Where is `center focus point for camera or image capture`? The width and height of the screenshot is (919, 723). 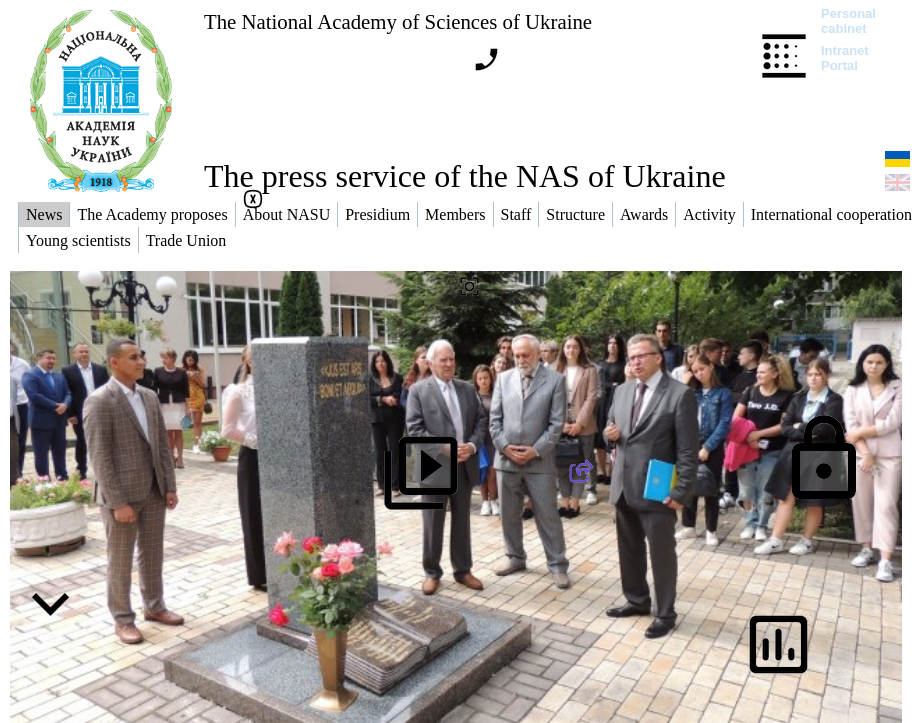 center focus point for camera or image capture is located at coordinates (469, 286).